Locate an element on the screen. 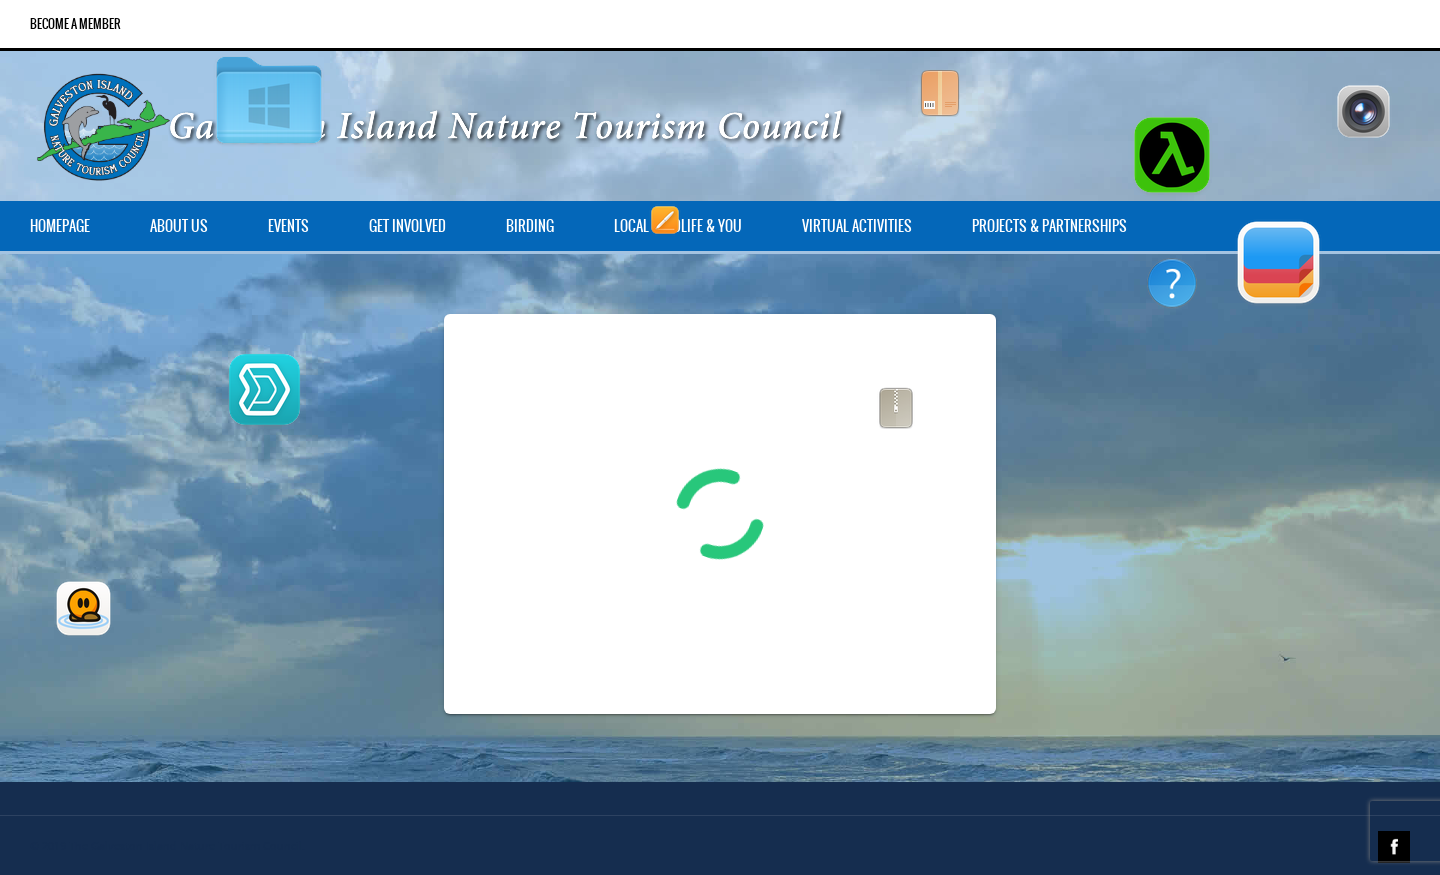 The height and width of the screenshot is (875, 1440). open buho app for mac is located at coordinates (1278, 262).